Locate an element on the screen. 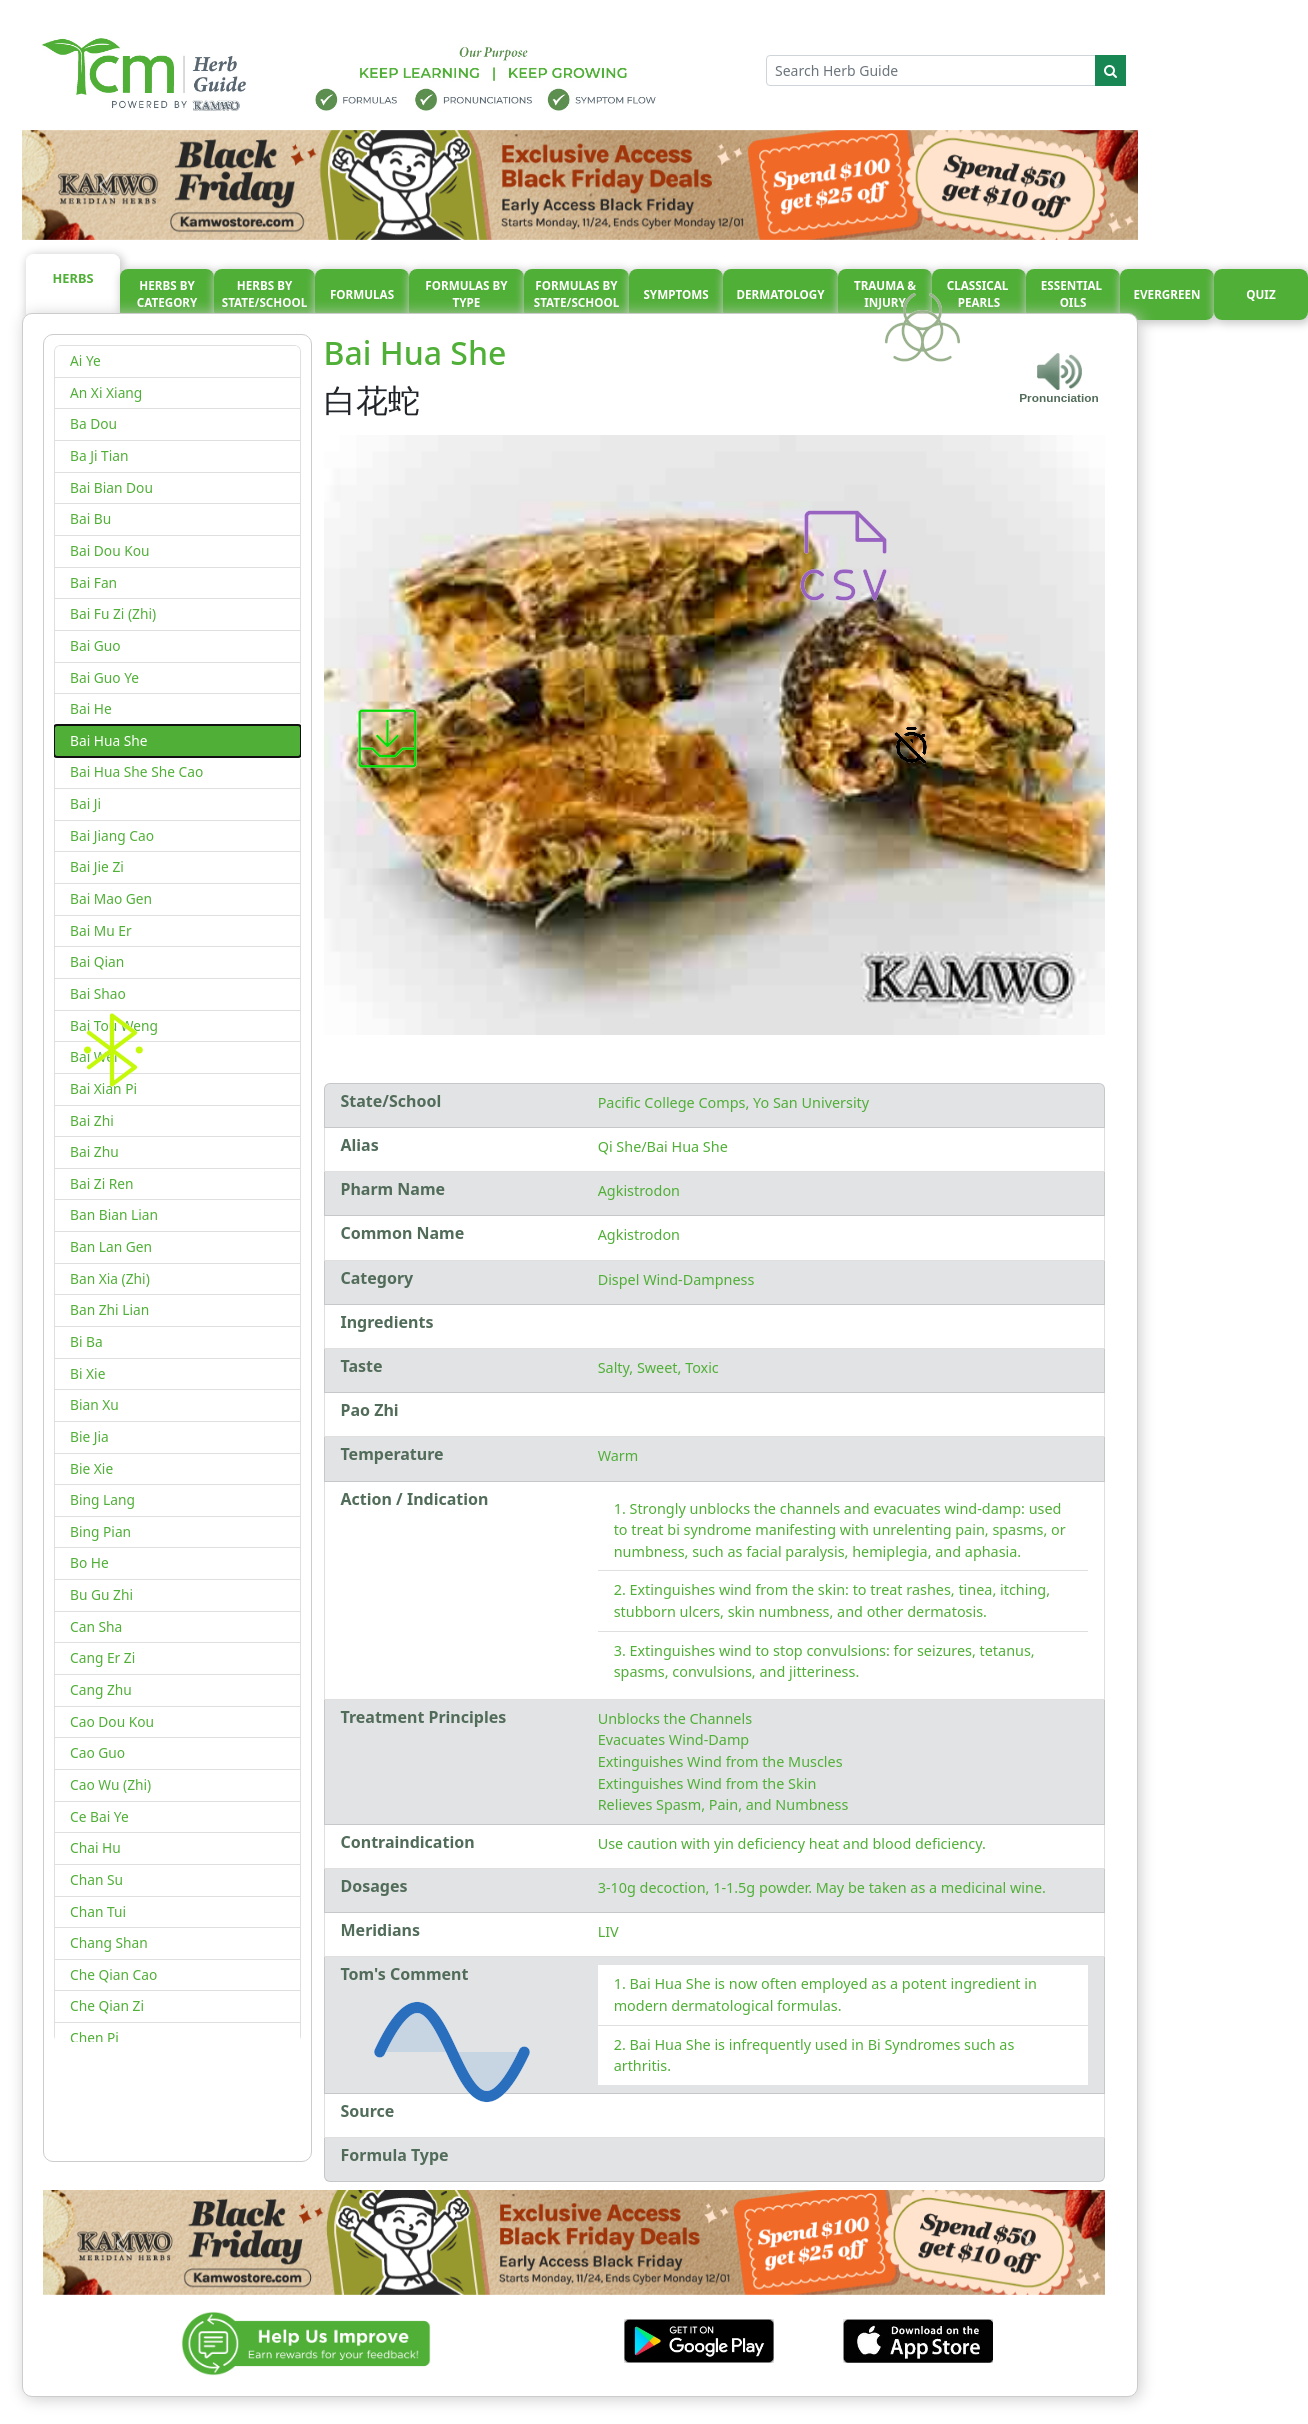 The image size is (1308, 2424). indicates an active bluetooth connection is located at coordinates (112, 1050).